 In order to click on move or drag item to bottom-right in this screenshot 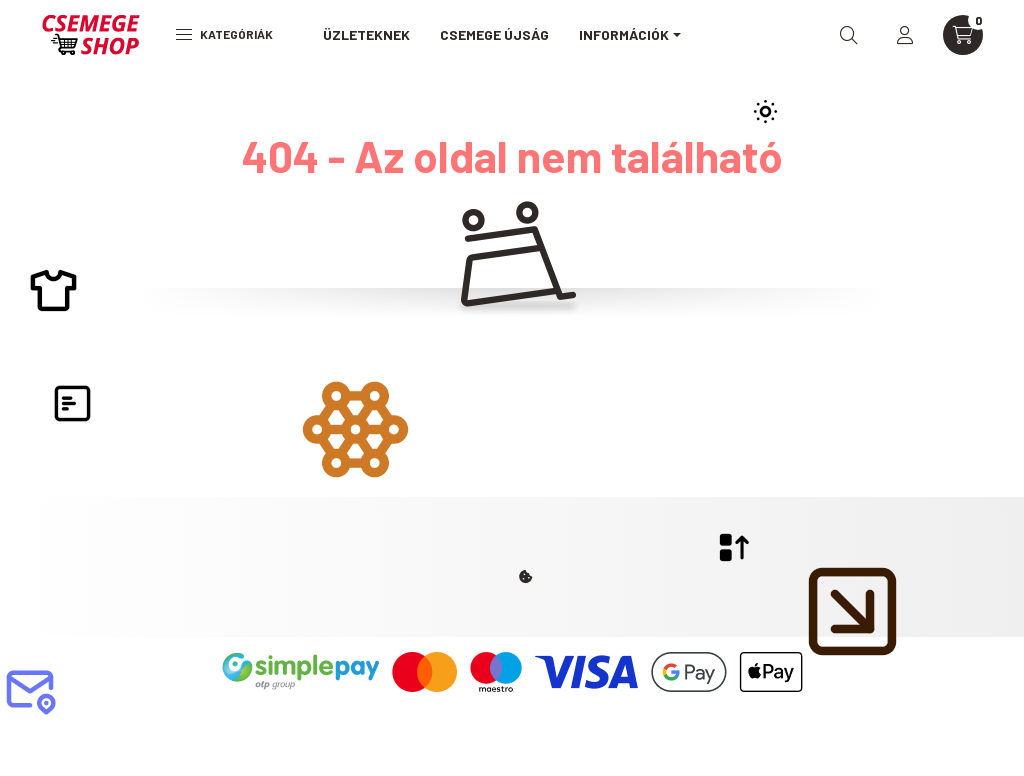, I will do `click(852, 611)`.